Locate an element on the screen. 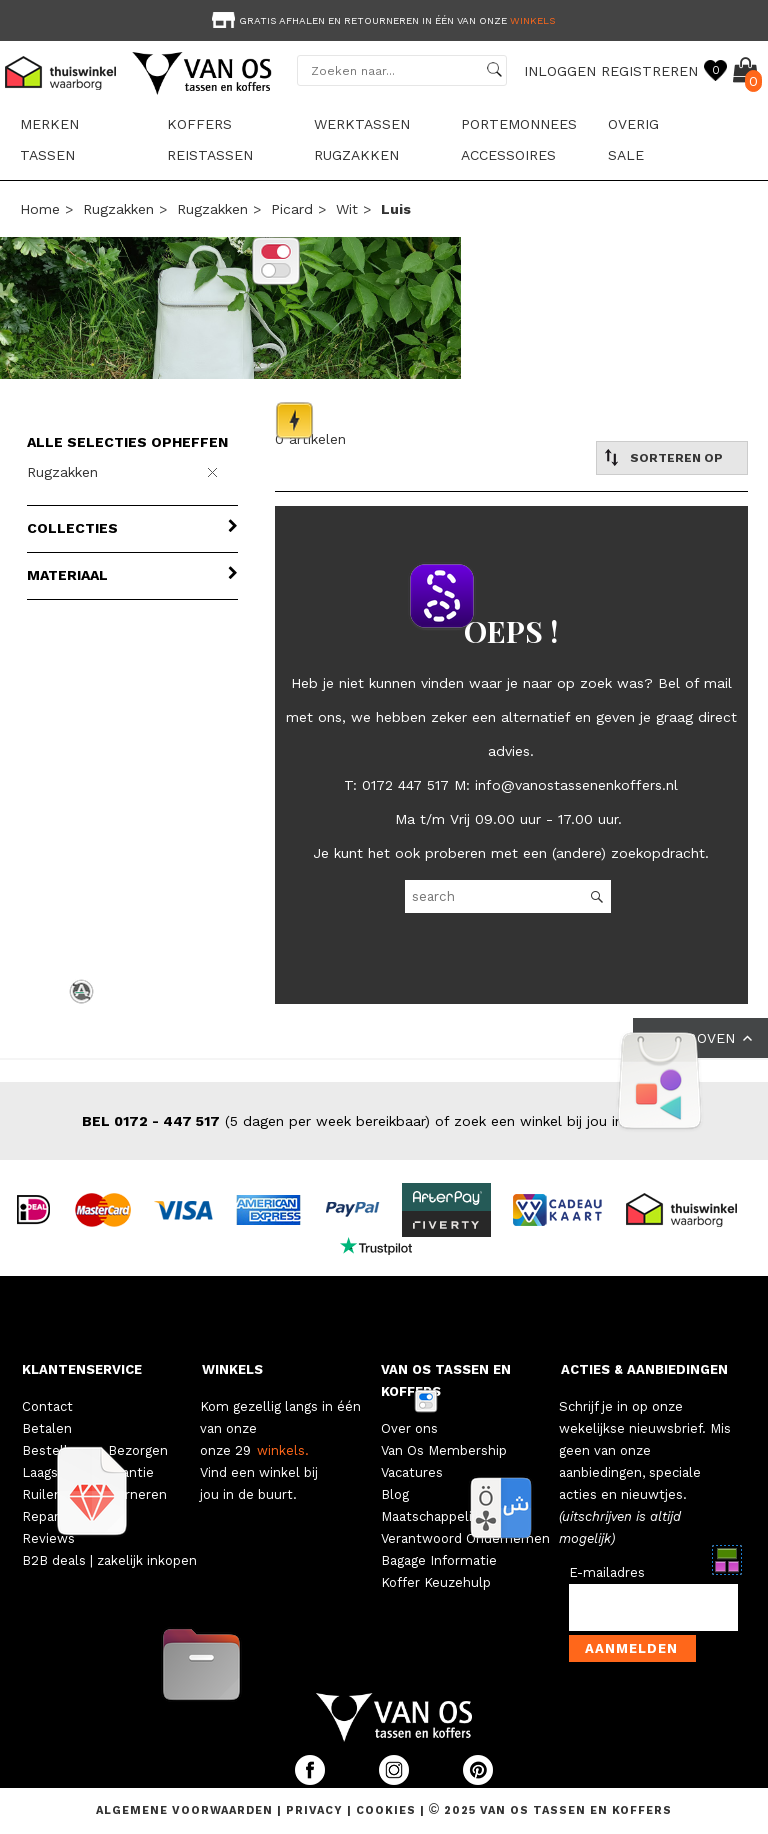 The width and height of the screenshot is (768, 1834). open unity tweak tool settings is located at coordinates (426, 1401).